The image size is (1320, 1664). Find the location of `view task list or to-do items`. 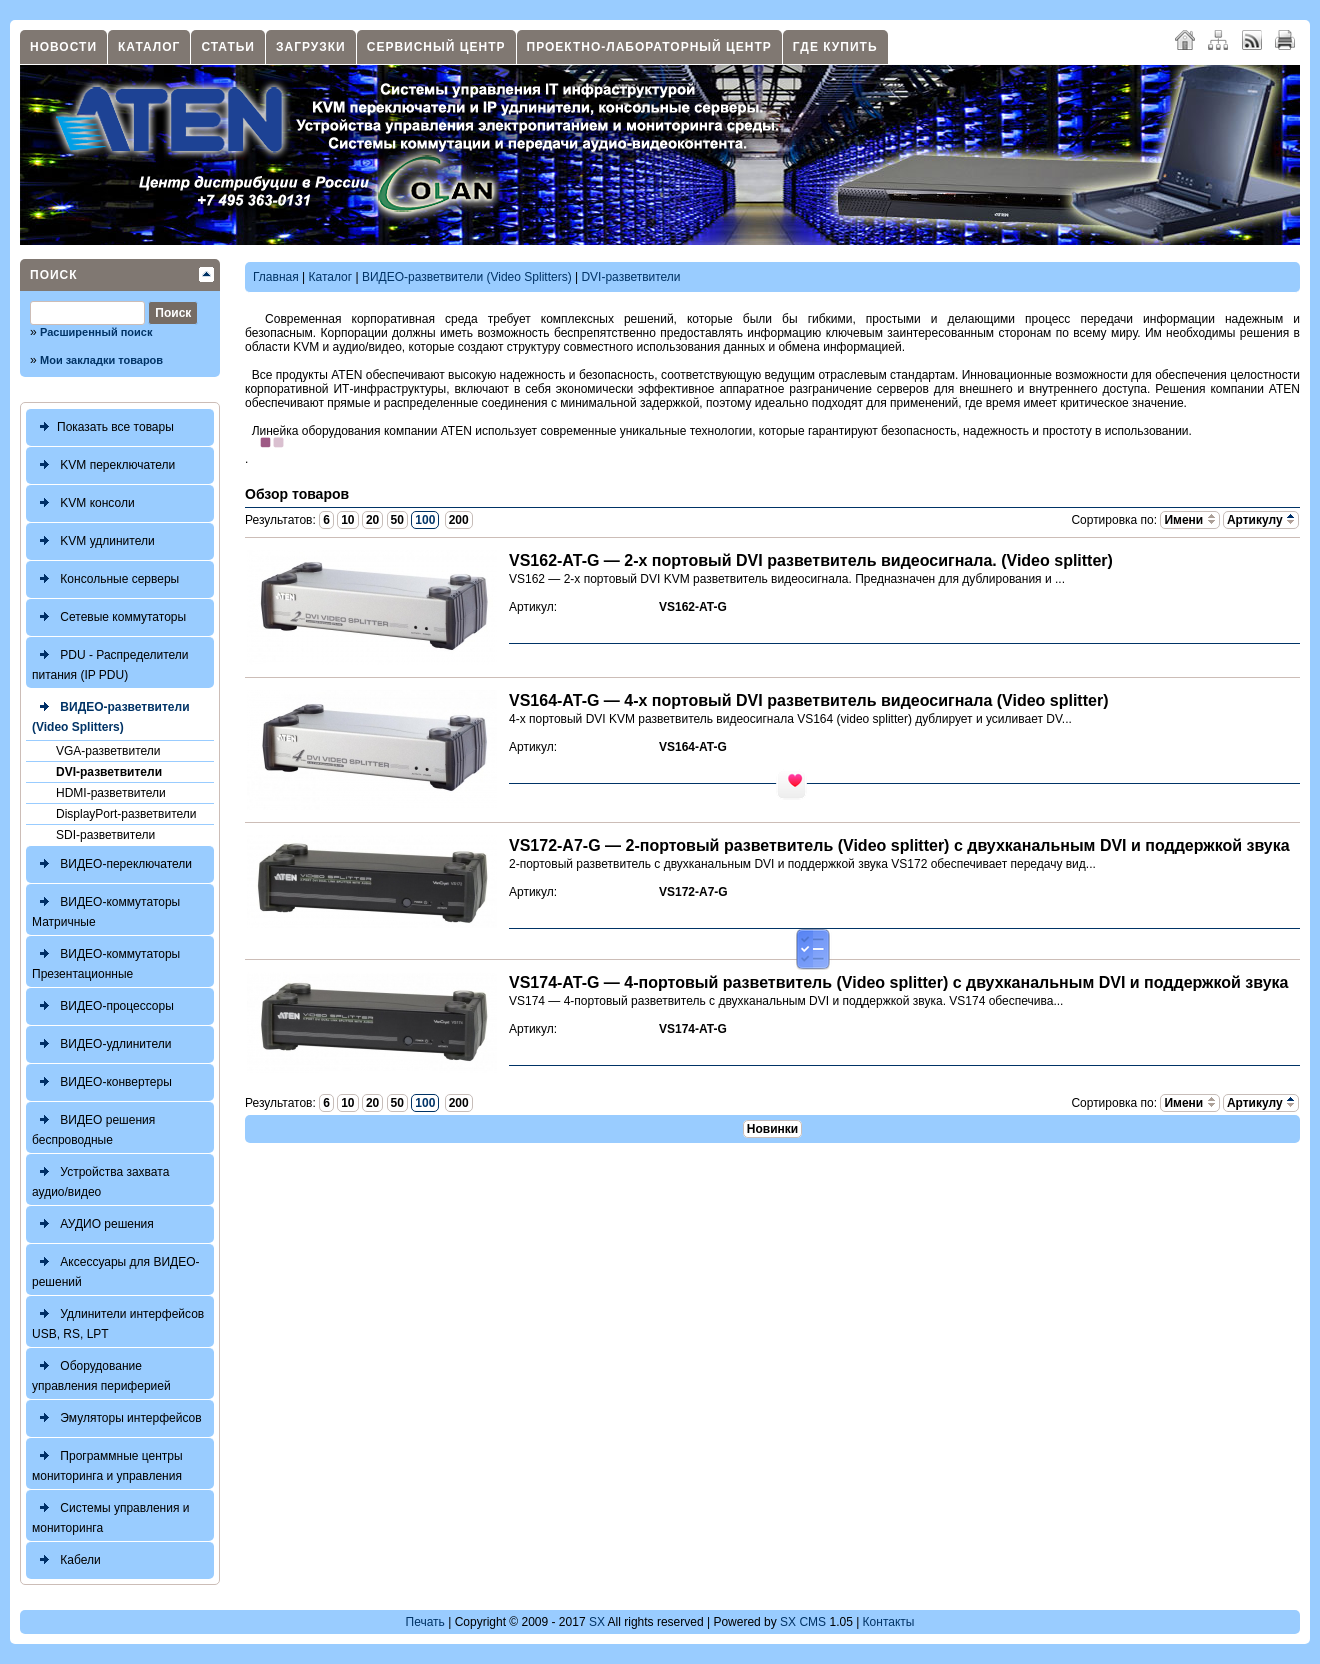

view task list or to-do items is located at coordinates (272, 444).